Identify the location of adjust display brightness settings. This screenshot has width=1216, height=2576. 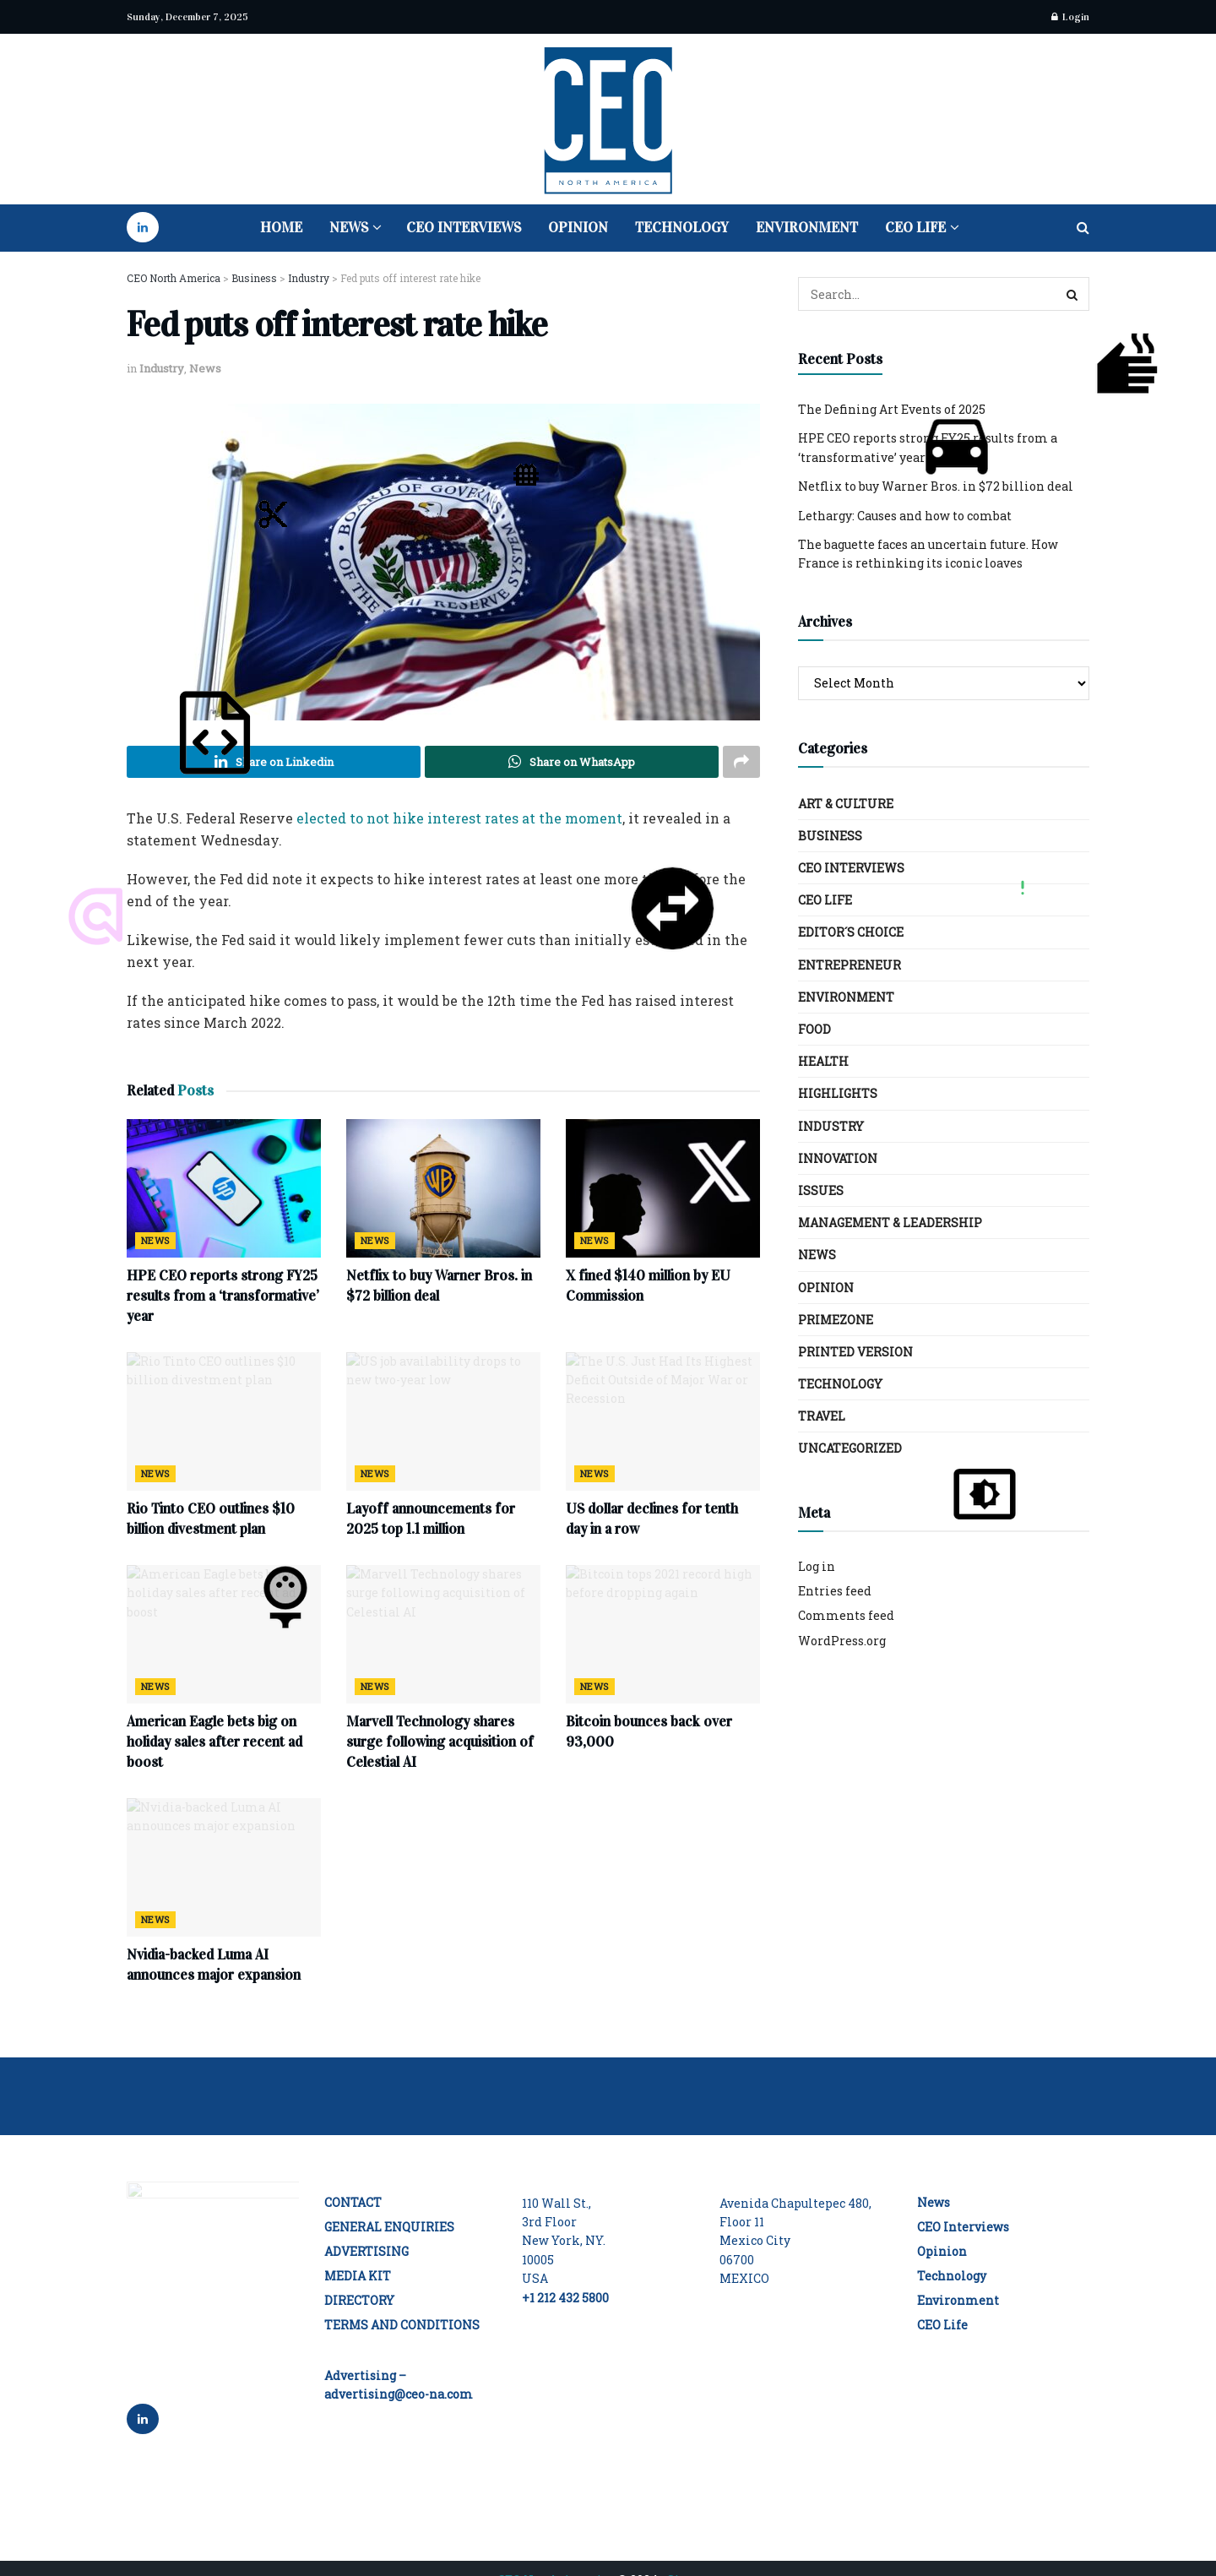
(985, 1494).